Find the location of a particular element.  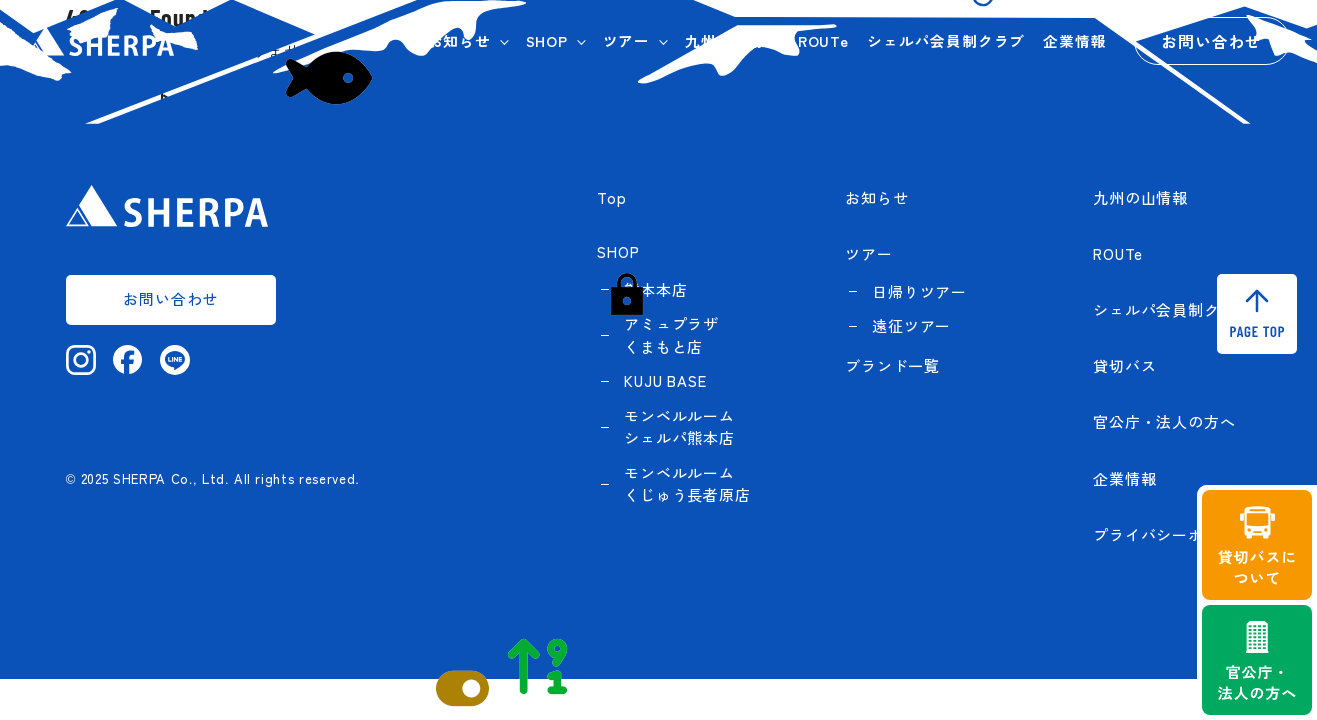

sort numbers in descending order (9 to 1) is located at coordinates (539, 666).